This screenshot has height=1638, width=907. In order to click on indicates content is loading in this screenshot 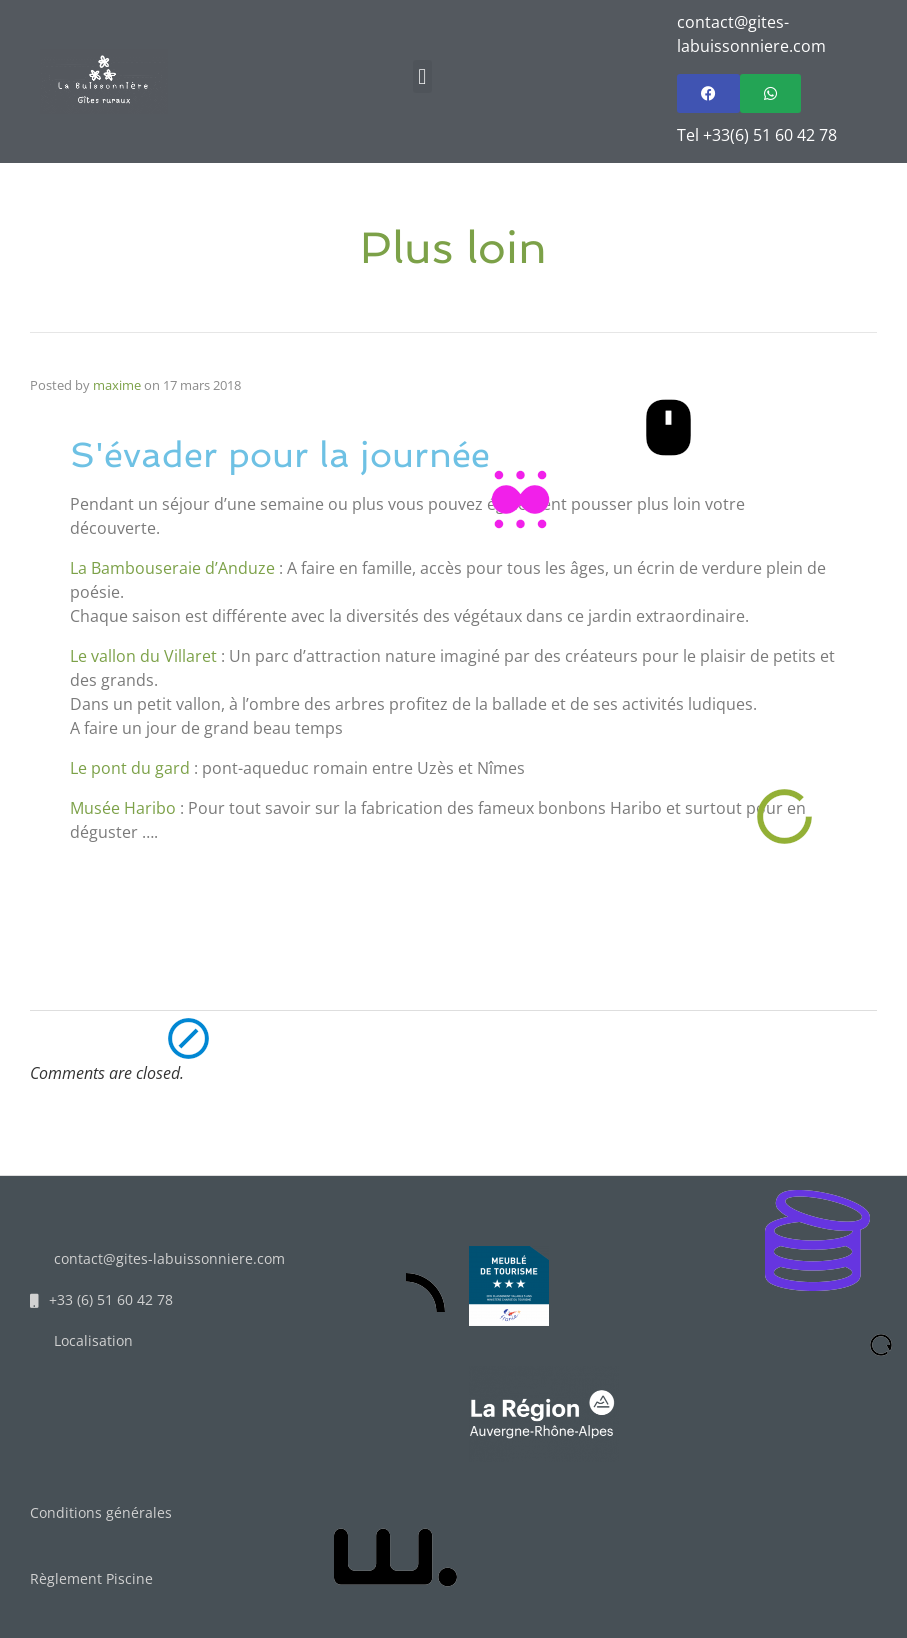, I will do `click(406, 1312)`.